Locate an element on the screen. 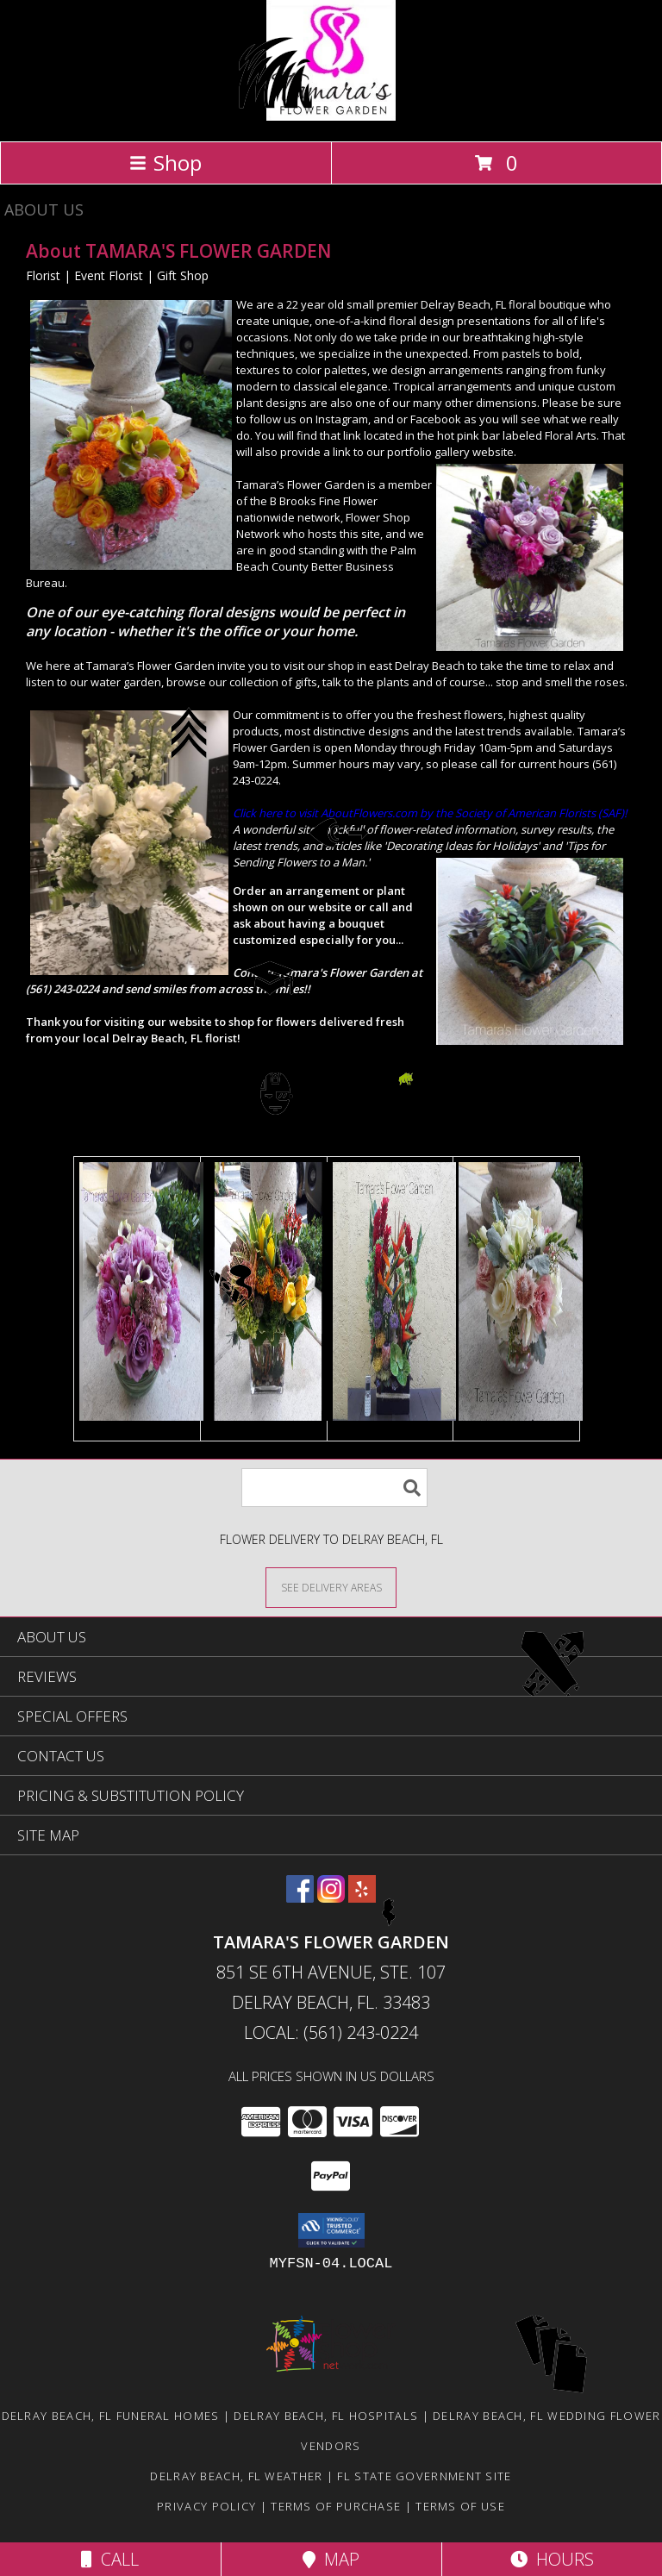 The image size is (662, 2576). indicates sergeant rank or military status is located at coordinates (189, 733).